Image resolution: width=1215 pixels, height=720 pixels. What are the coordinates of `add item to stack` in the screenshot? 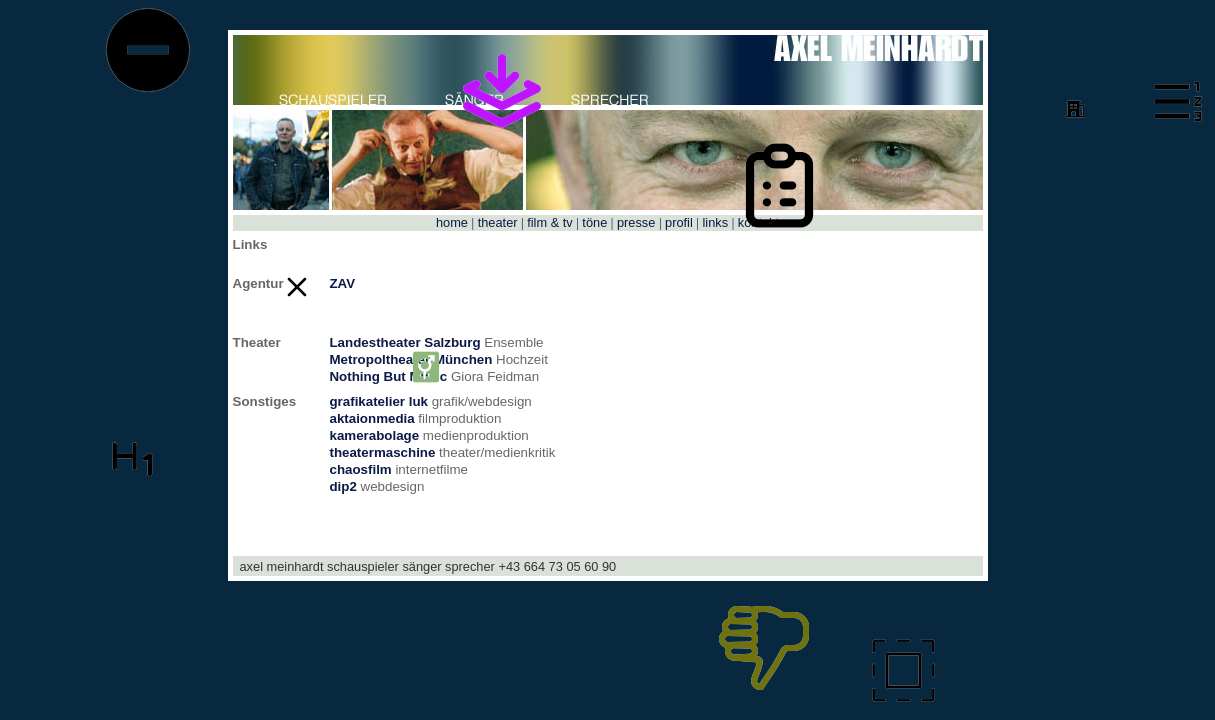 It's located at (502, 93).